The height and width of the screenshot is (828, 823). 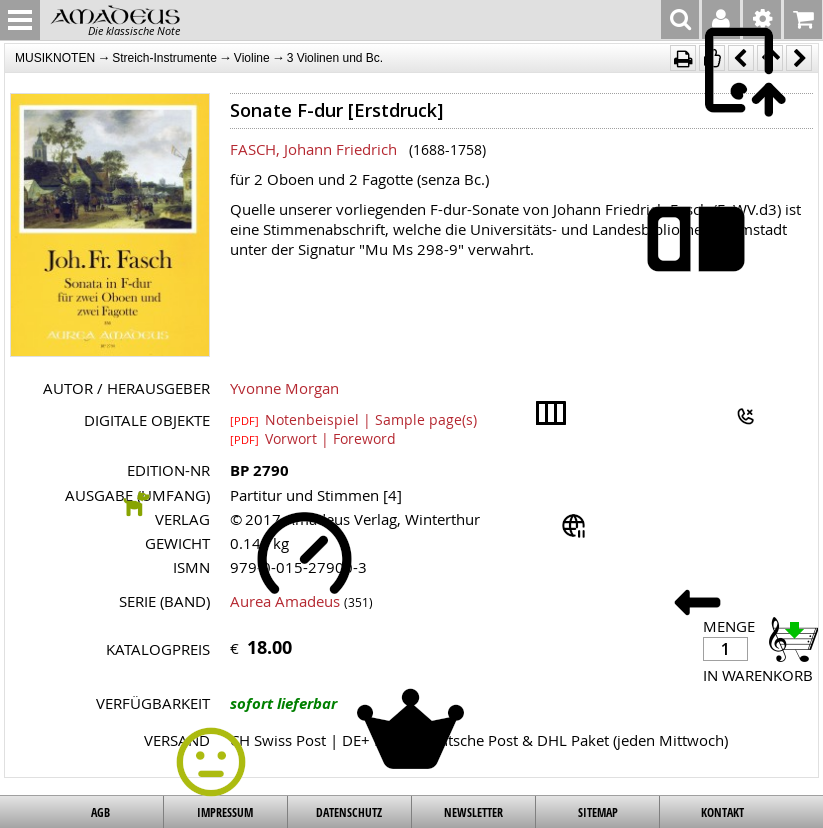 What do you see at coordinates (304, 554) in the screenshot?
I see `test internet connection speed` at bounding box center [304, 554].